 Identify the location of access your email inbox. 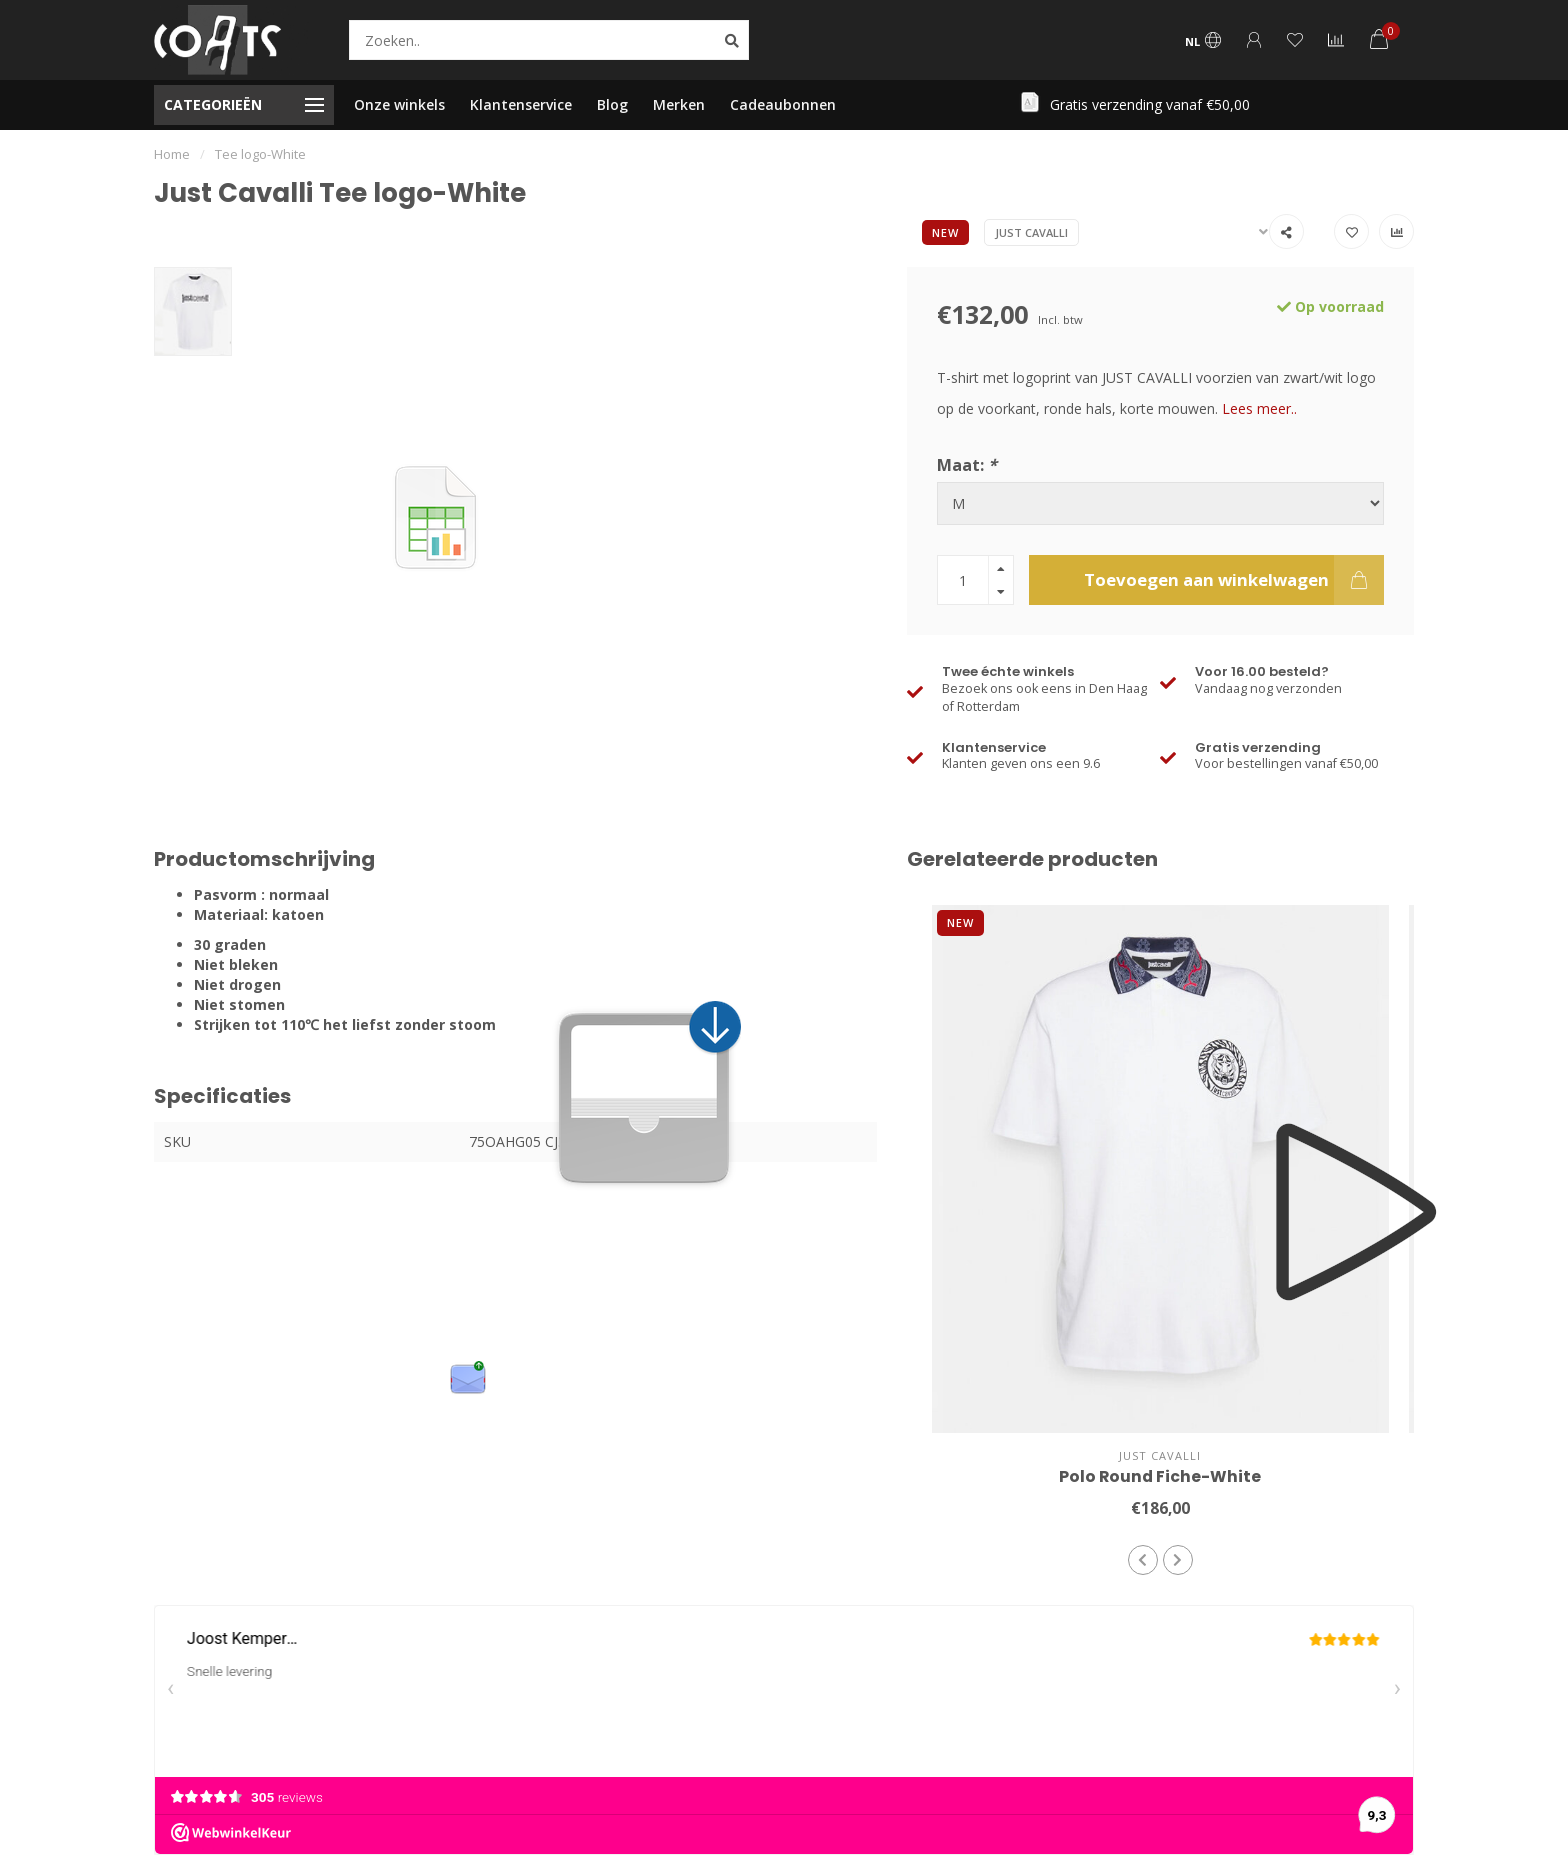
(644, 1098).